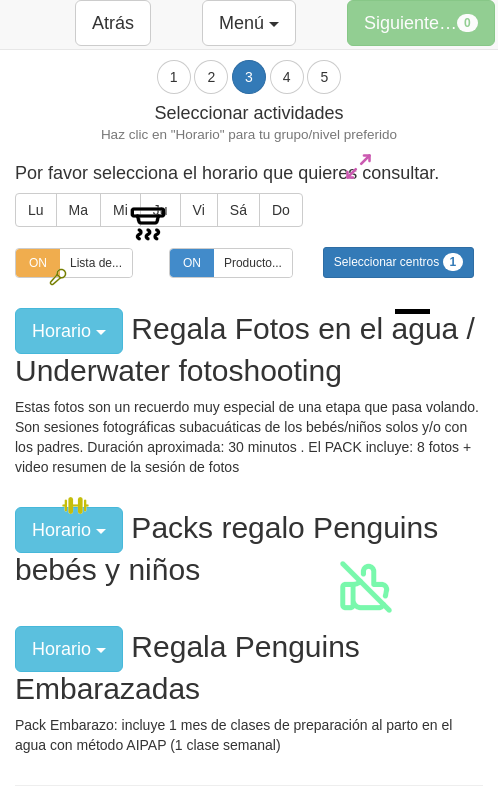 The height and width of the screenshot is (806, 498). Describe the element at coordinates (412, 311) in the screenshot. I see `remove an item from a list` at that location.